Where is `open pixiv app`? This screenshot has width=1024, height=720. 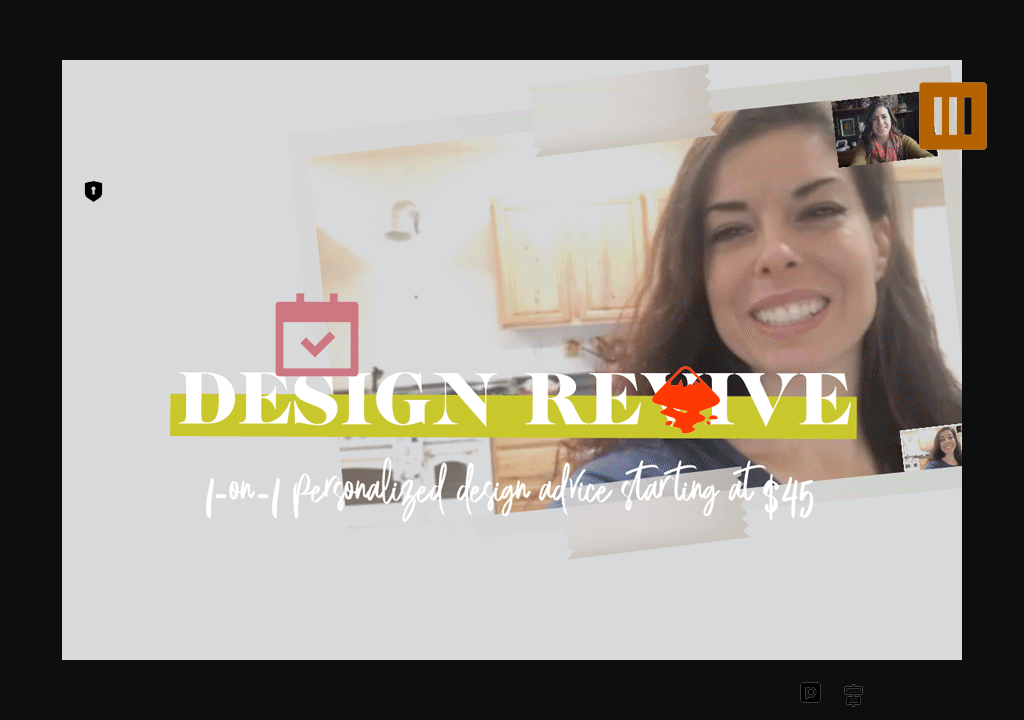
open pixiv app is located at coordinates (810, 692).